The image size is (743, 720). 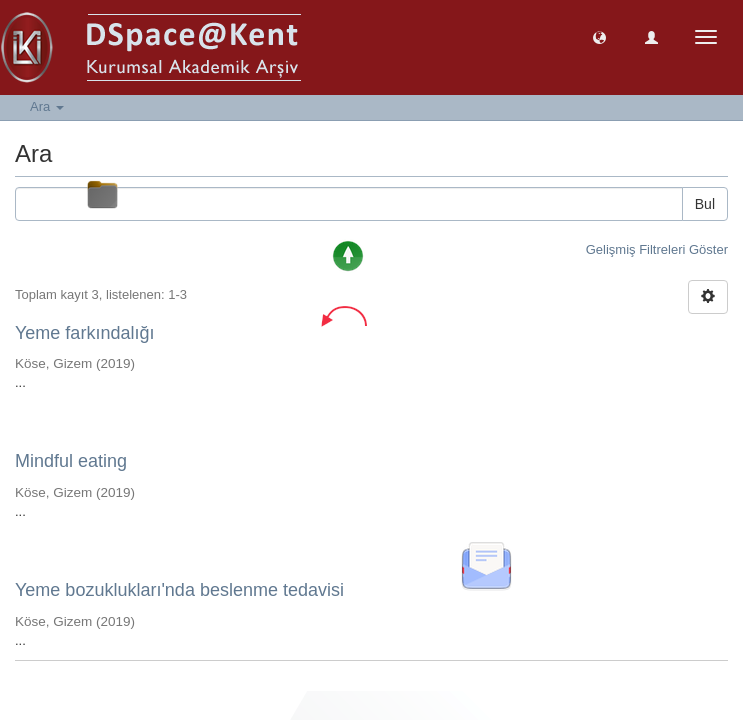 I want to click on indicates a software update is available, so click(x=348, y=256).